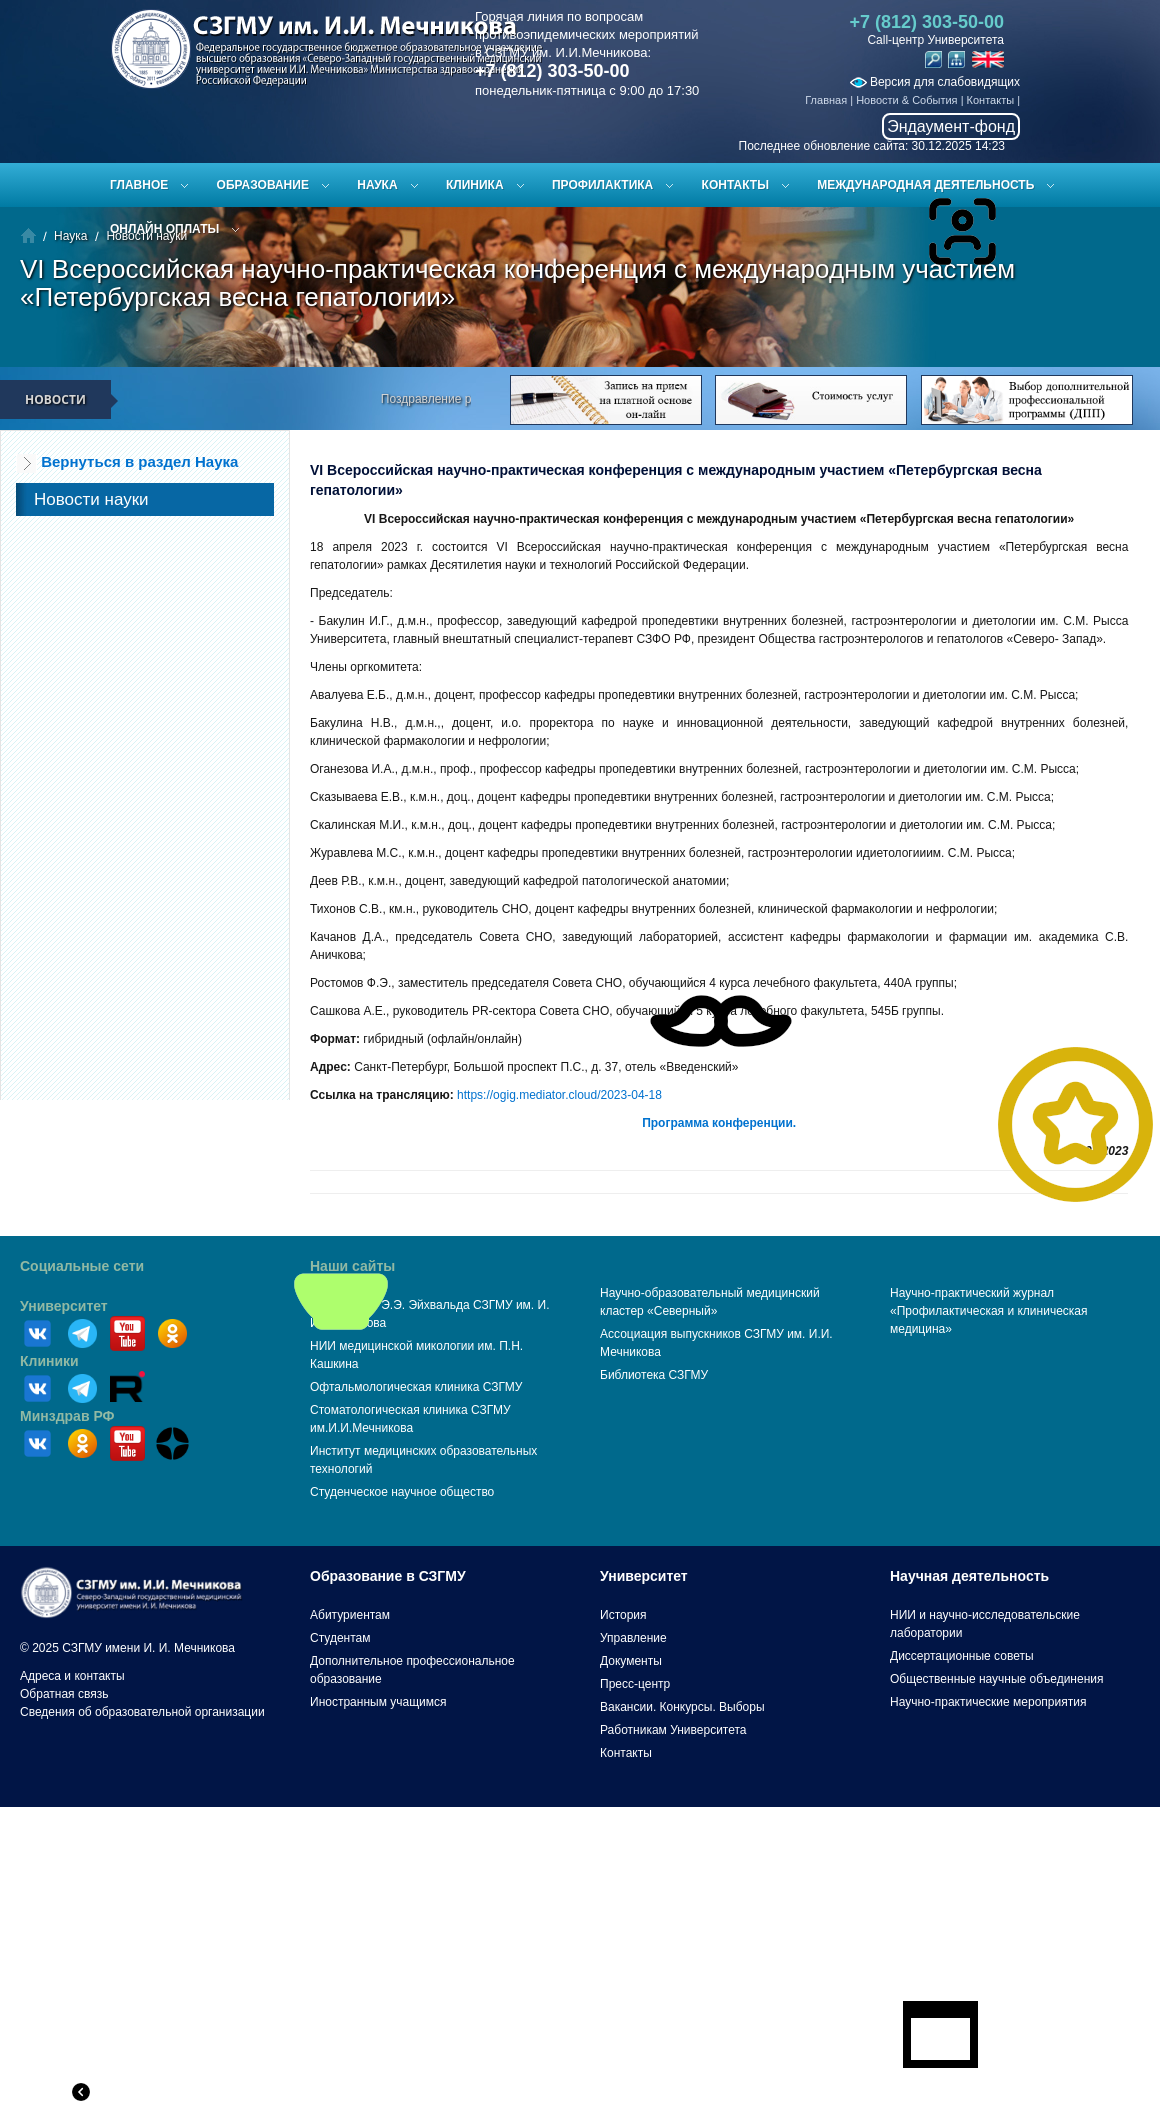 Image resolution: width=1160 pixels, height=2111 pixels. What do you see at coordinates (341, 1297) in the screenshot?
I see `access food or recipe section` at bounding box center [341, 1297].